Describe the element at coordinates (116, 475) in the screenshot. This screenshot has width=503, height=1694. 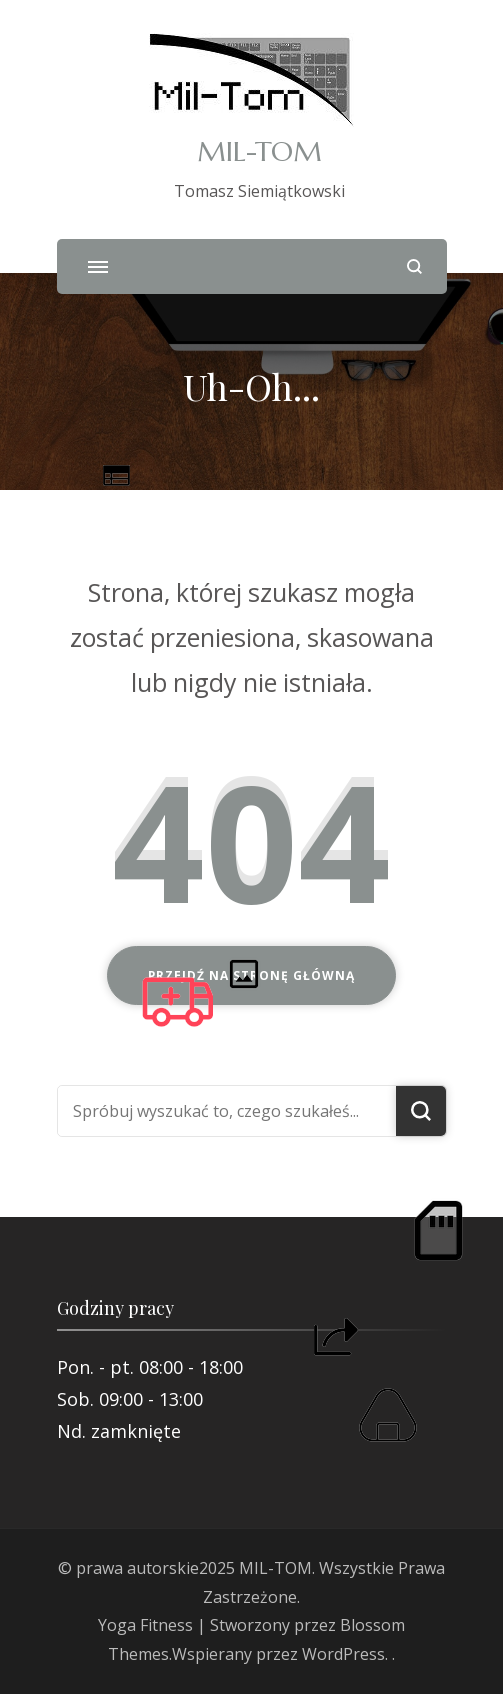
I see `view data in table format` at that location.